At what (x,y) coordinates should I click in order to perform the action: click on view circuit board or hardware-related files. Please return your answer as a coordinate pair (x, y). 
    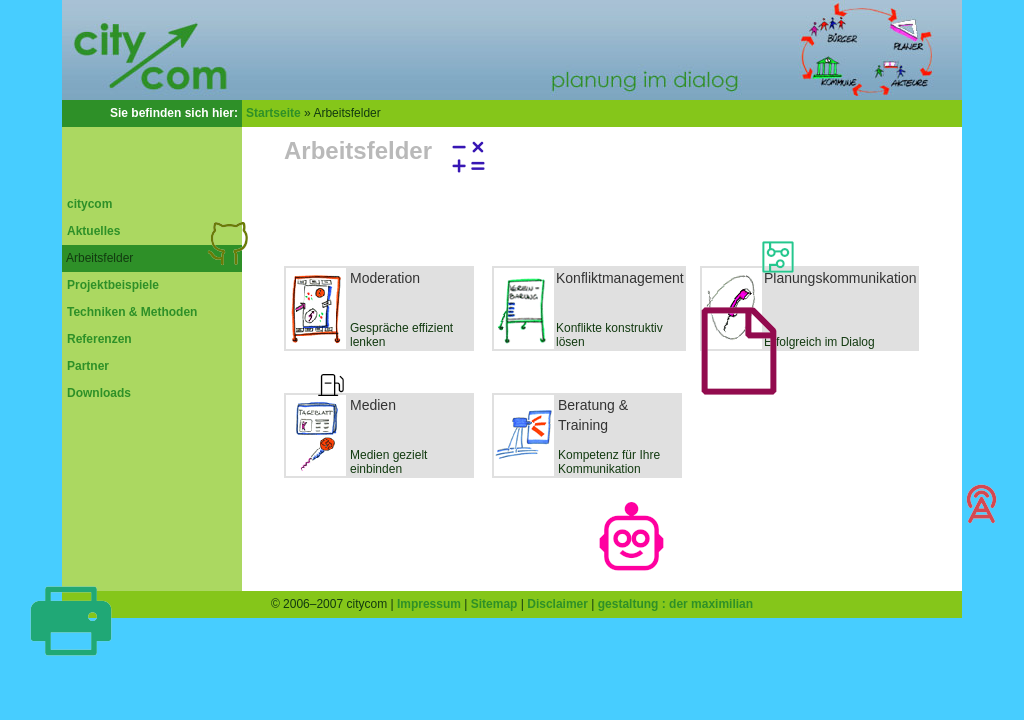
    Looking at the image, I should click on (778, 257).